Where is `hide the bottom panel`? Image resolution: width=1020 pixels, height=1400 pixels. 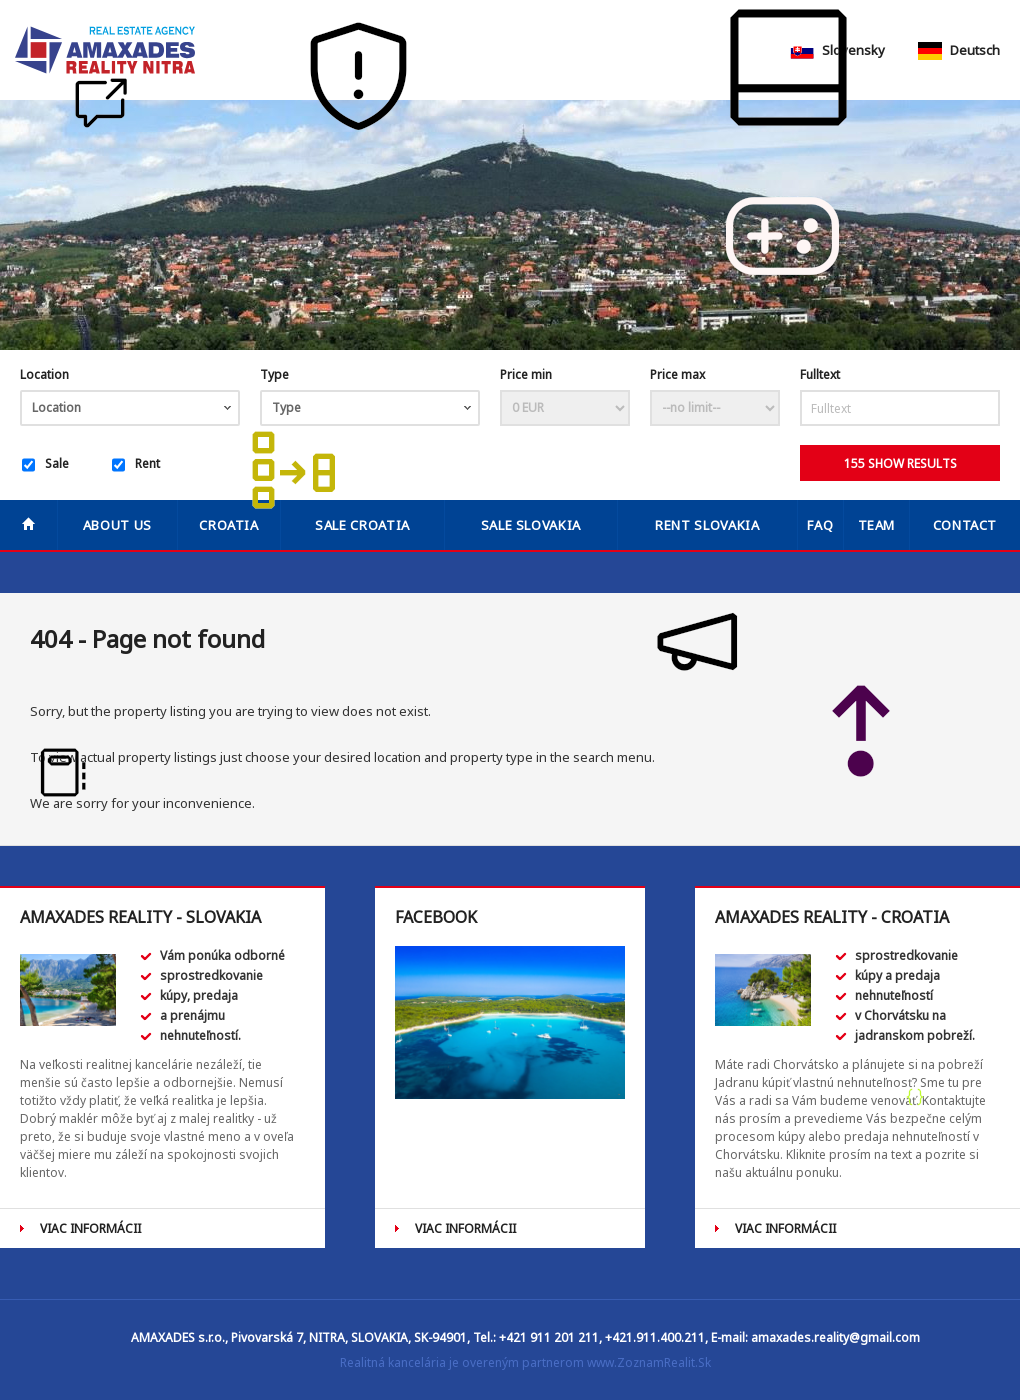
hide the bottom panel is located at coordinates (788, 67).